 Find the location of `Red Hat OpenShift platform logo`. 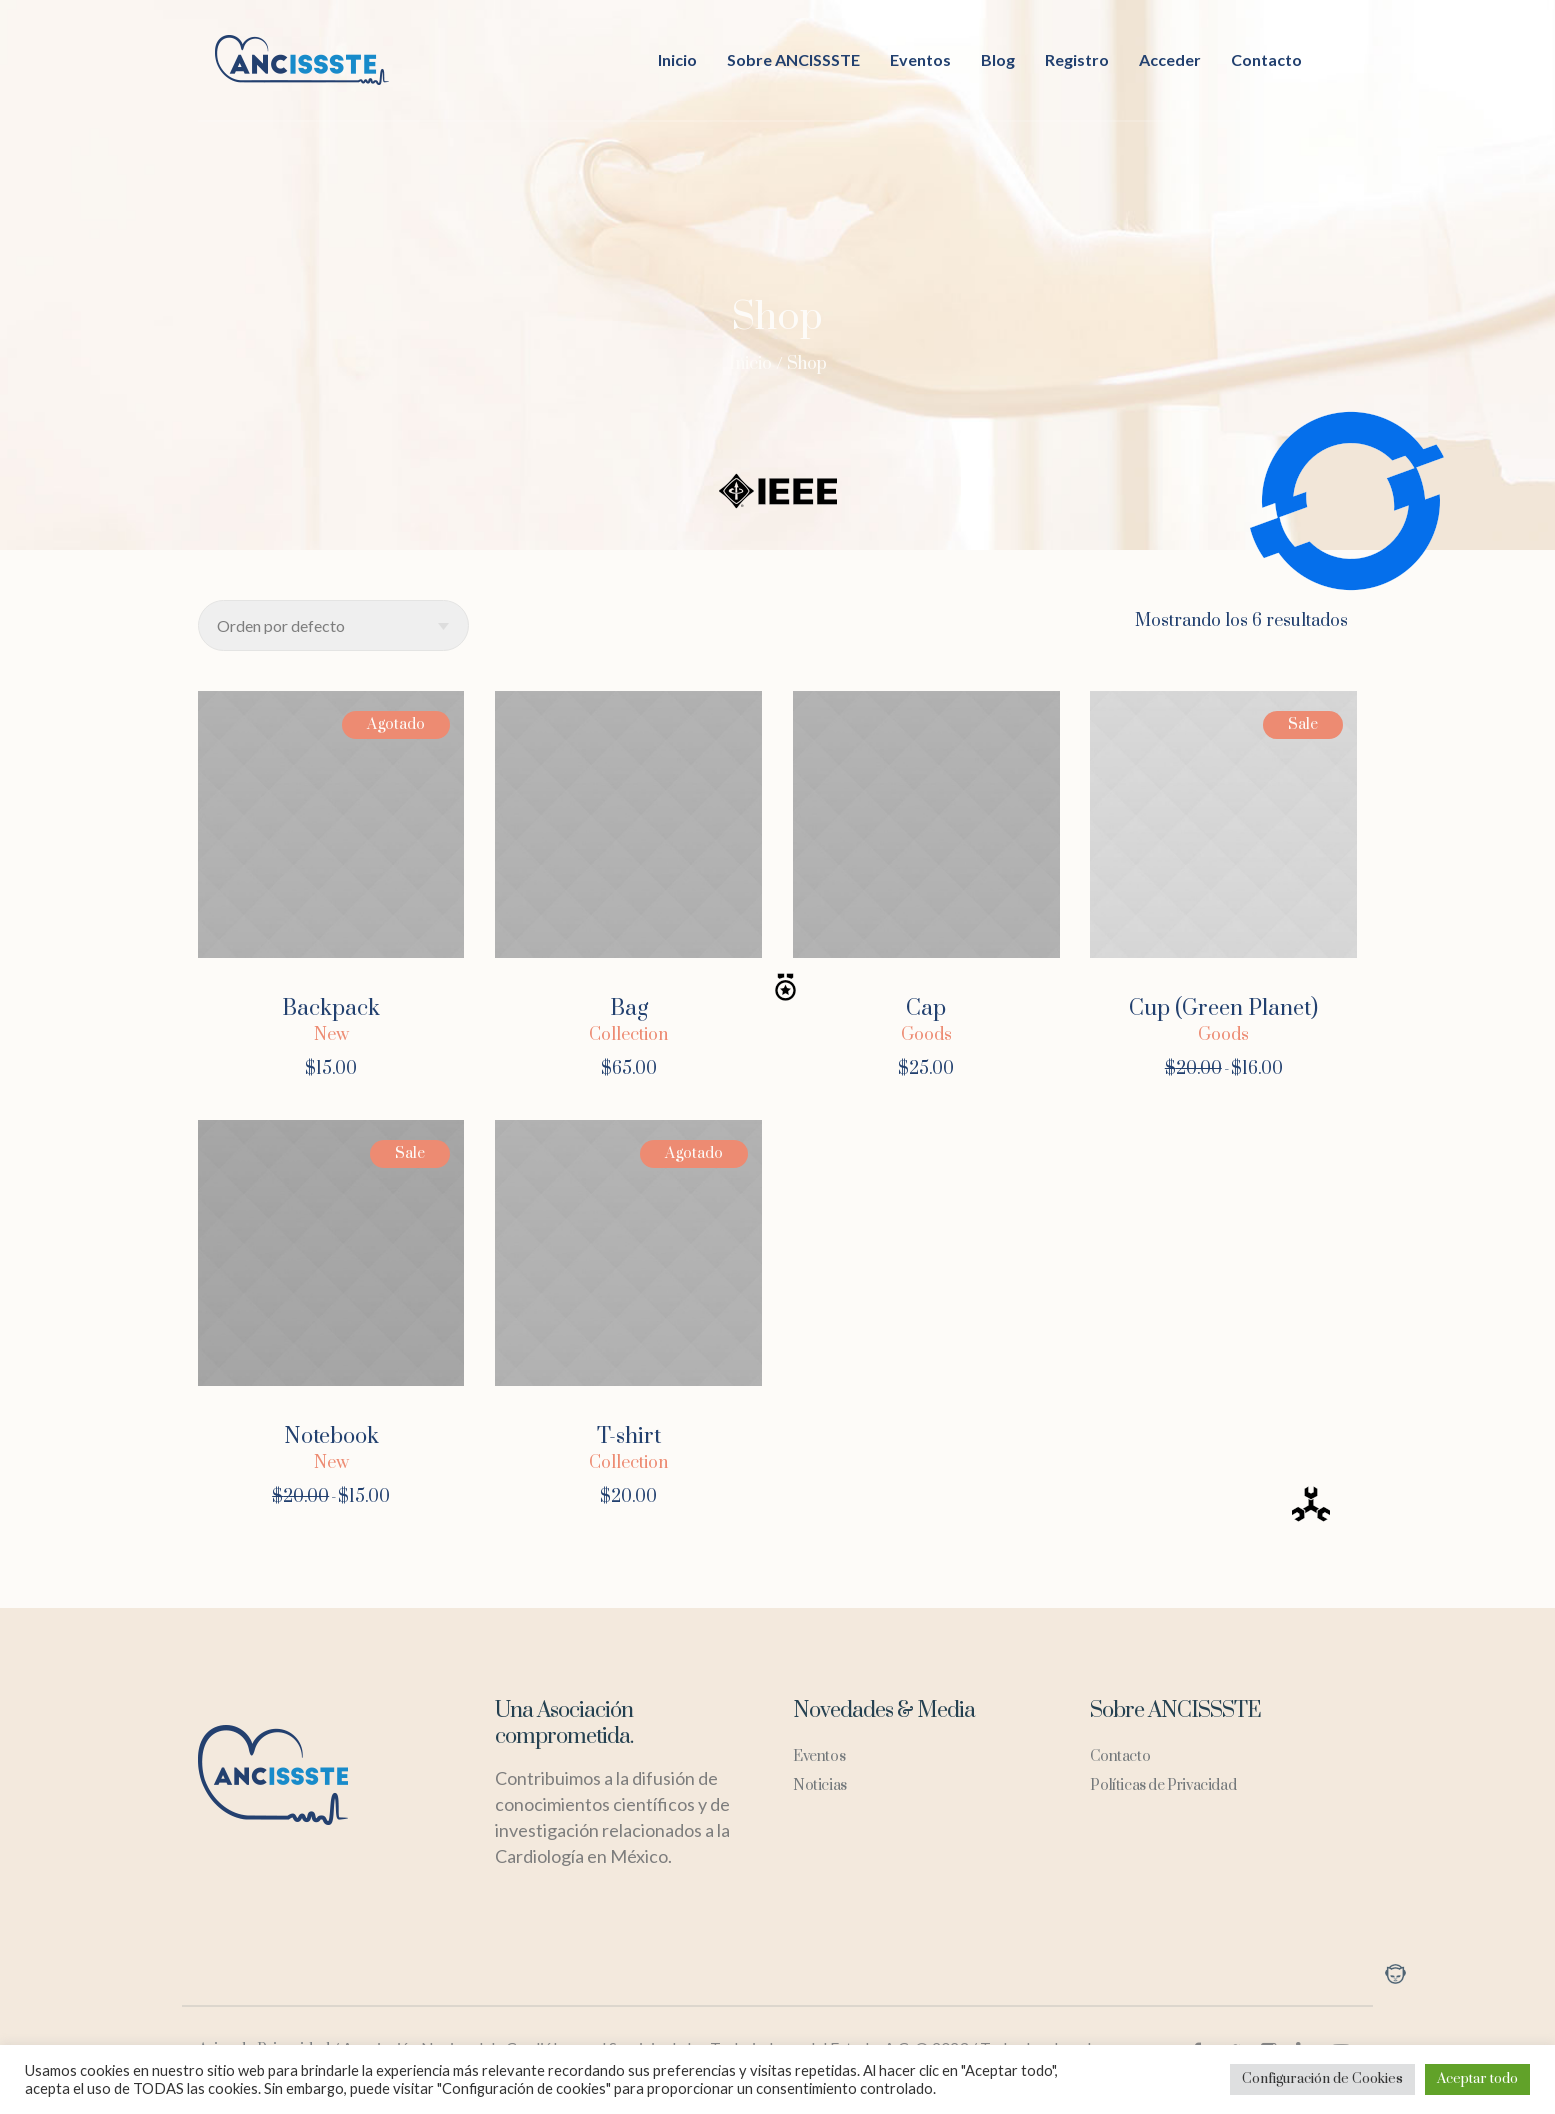

Red Hat OpenShift platform logo is located at coordinates (1347, 501).